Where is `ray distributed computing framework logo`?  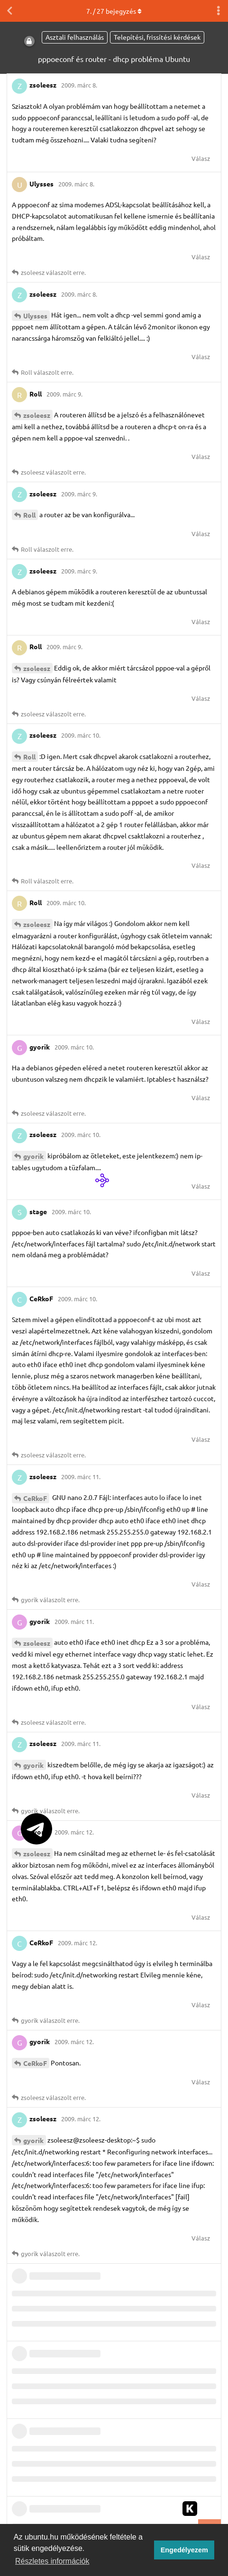
ray distributed computing framework logo is located at coordinates (102, 1180).